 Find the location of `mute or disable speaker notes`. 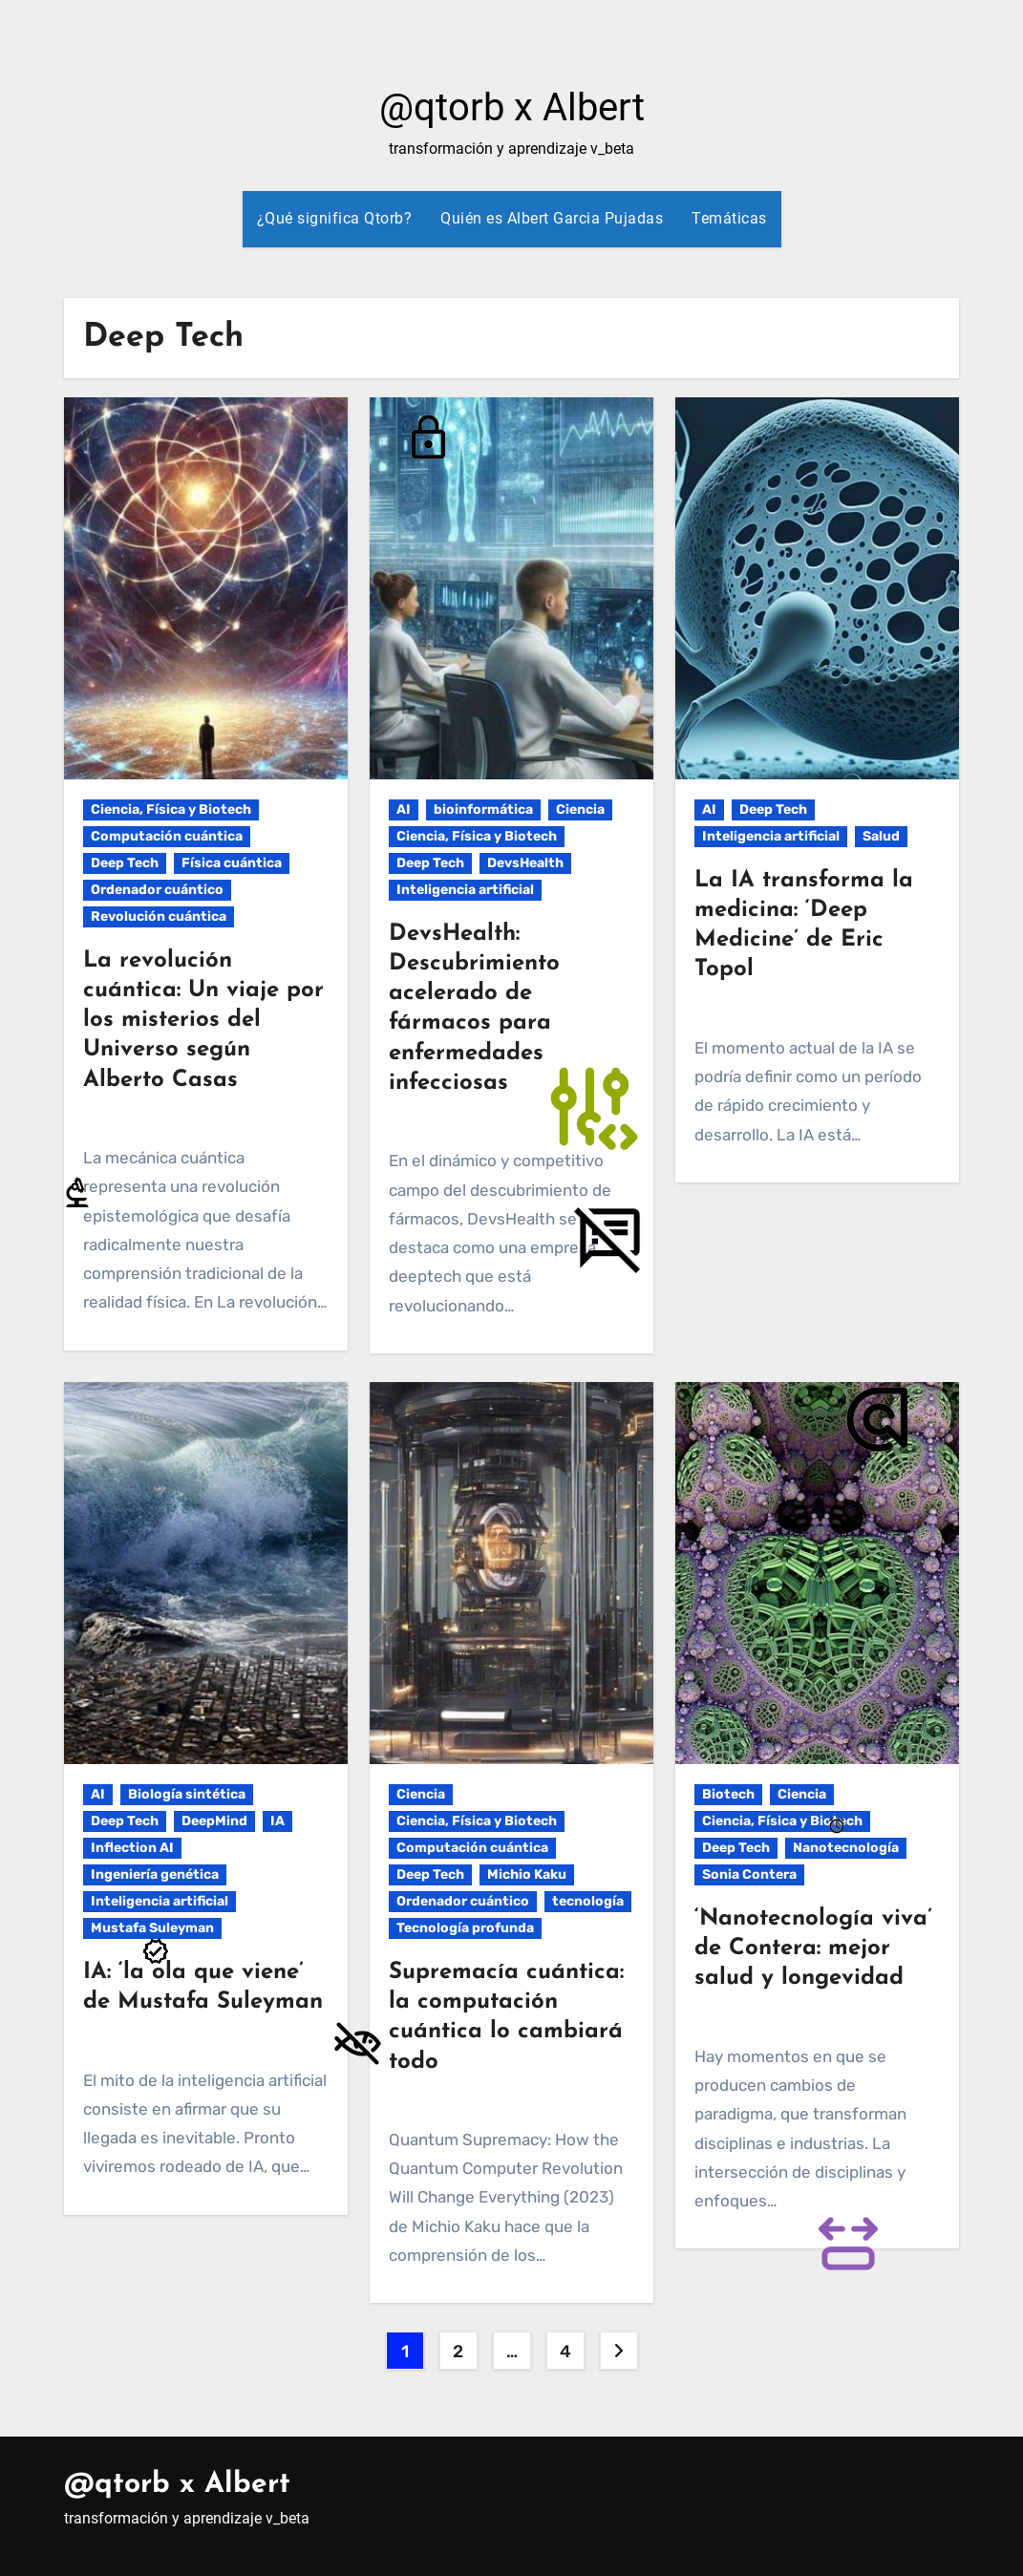

mute or disable speaker notes is located at coordinates (609, 1238).